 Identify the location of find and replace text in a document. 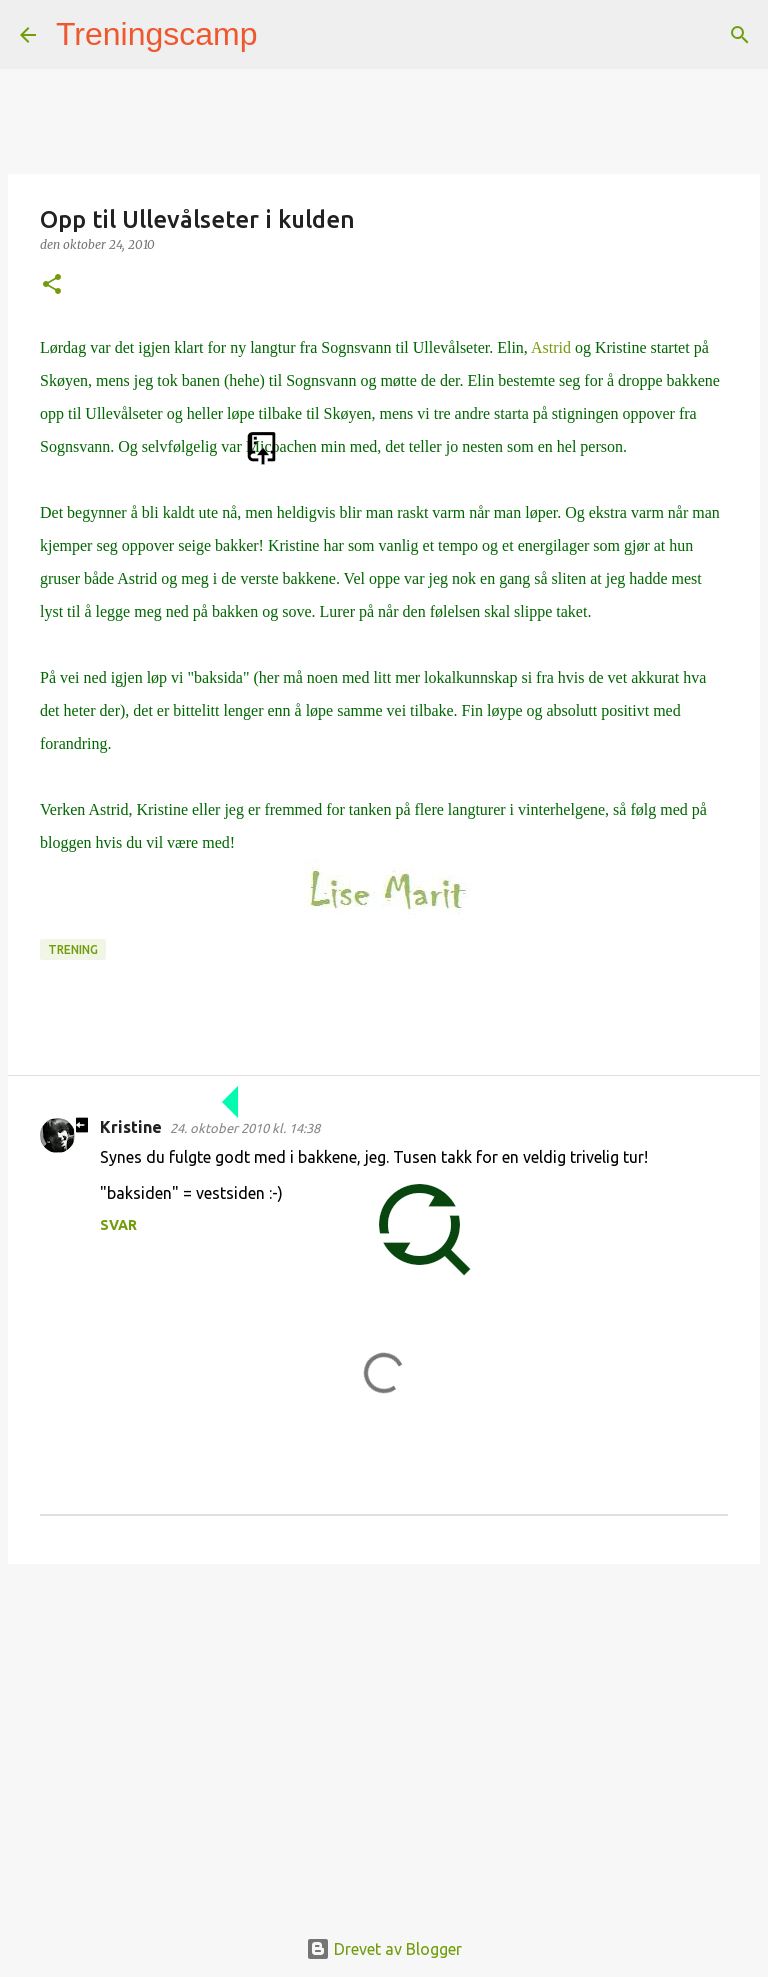
(424, 1229).